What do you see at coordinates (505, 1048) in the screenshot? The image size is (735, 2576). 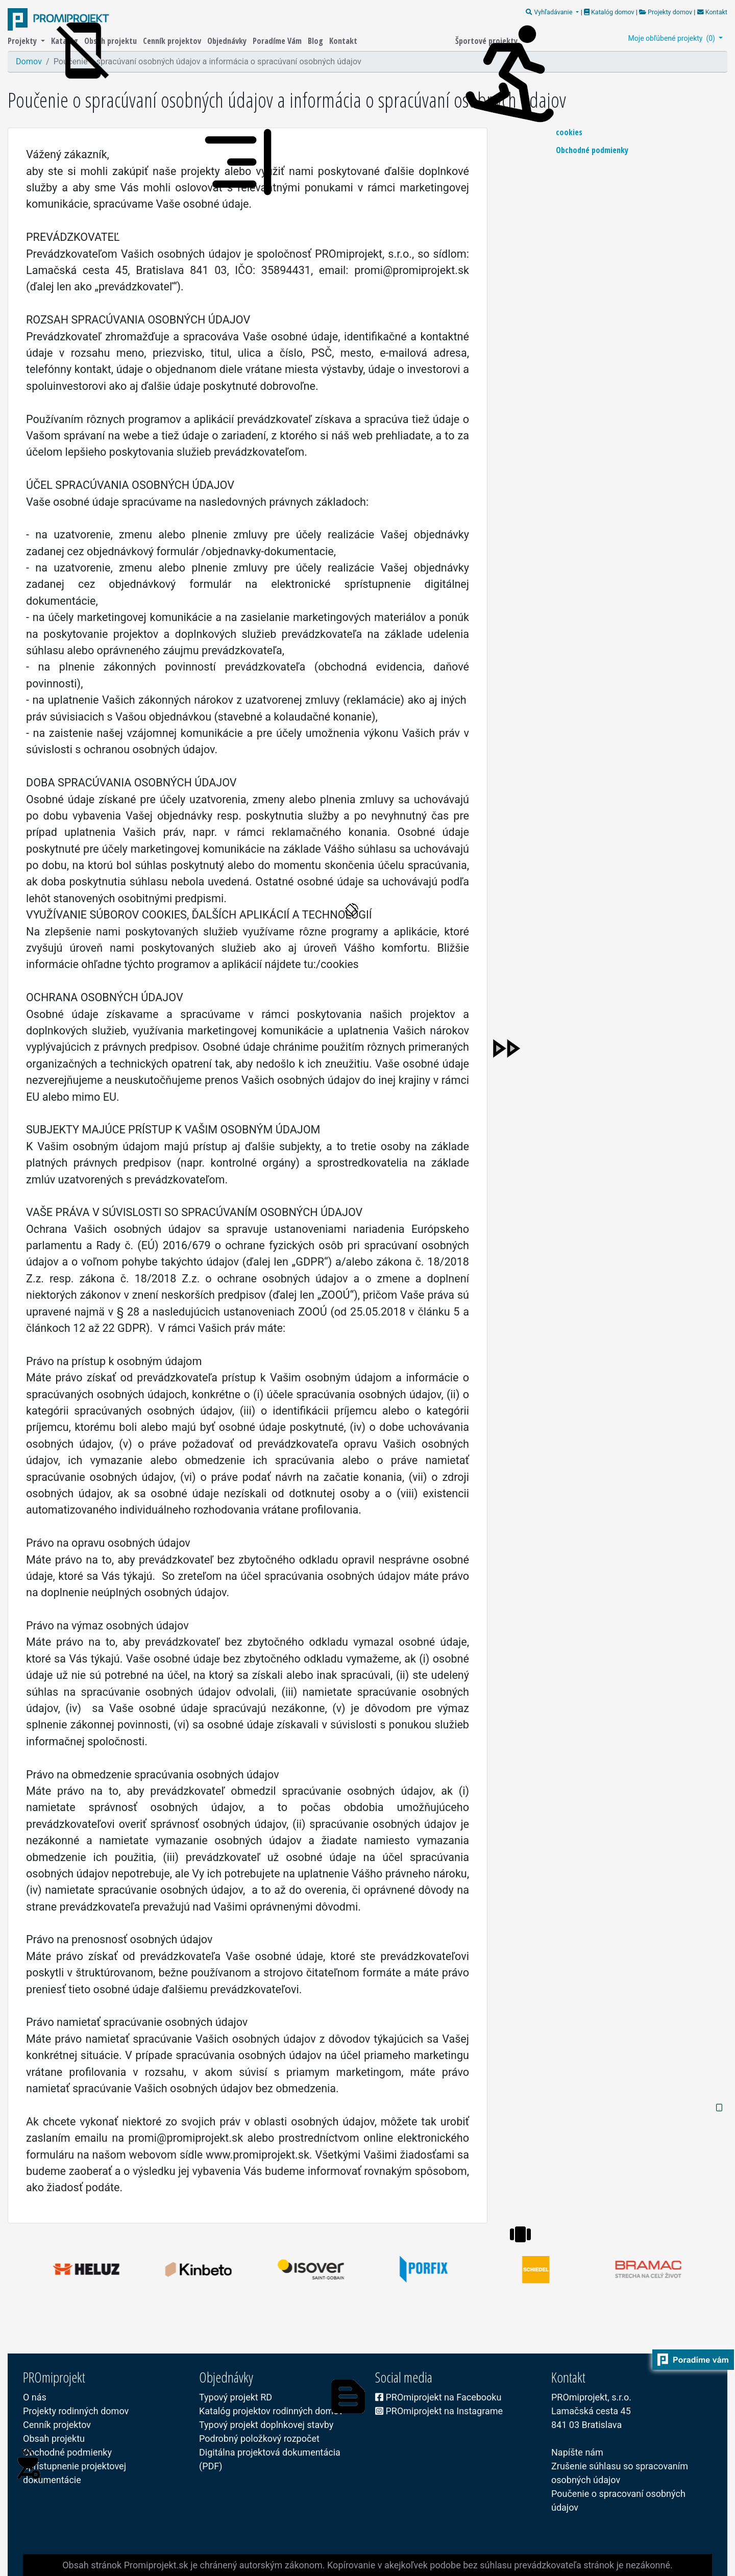 I see `skip forward in media playback` at bounding box center [505, 1048].